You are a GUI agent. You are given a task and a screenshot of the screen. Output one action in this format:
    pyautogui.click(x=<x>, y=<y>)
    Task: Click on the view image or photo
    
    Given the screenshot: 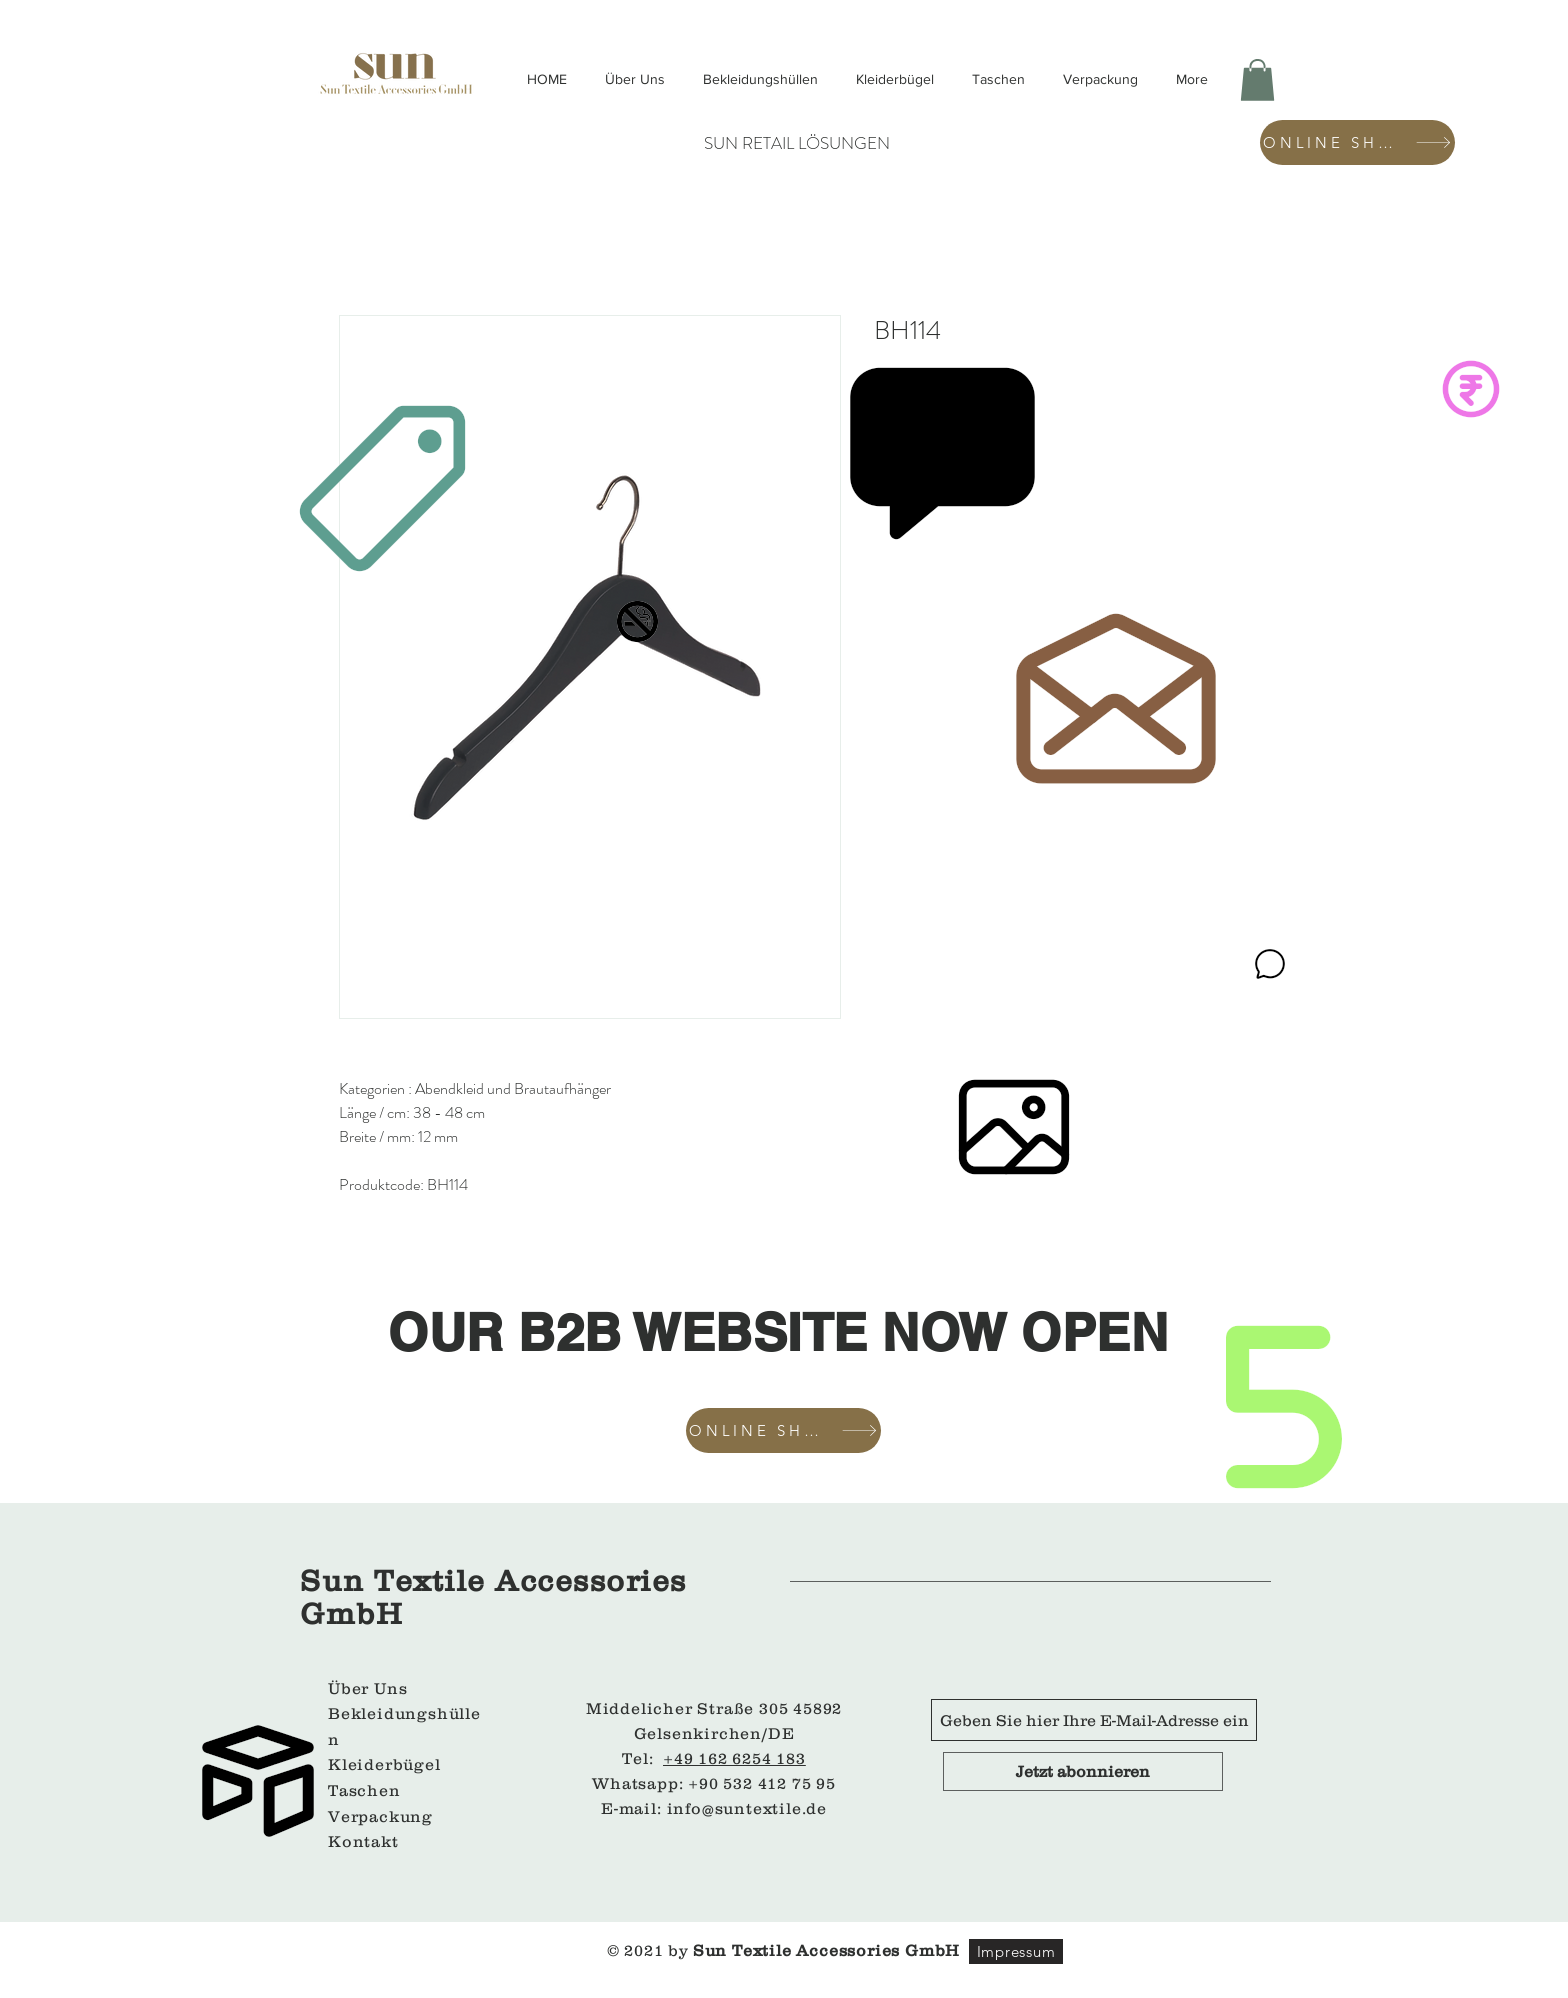 What is the action you would take?
    pyautogui.click(x=1014, y=1127)
    